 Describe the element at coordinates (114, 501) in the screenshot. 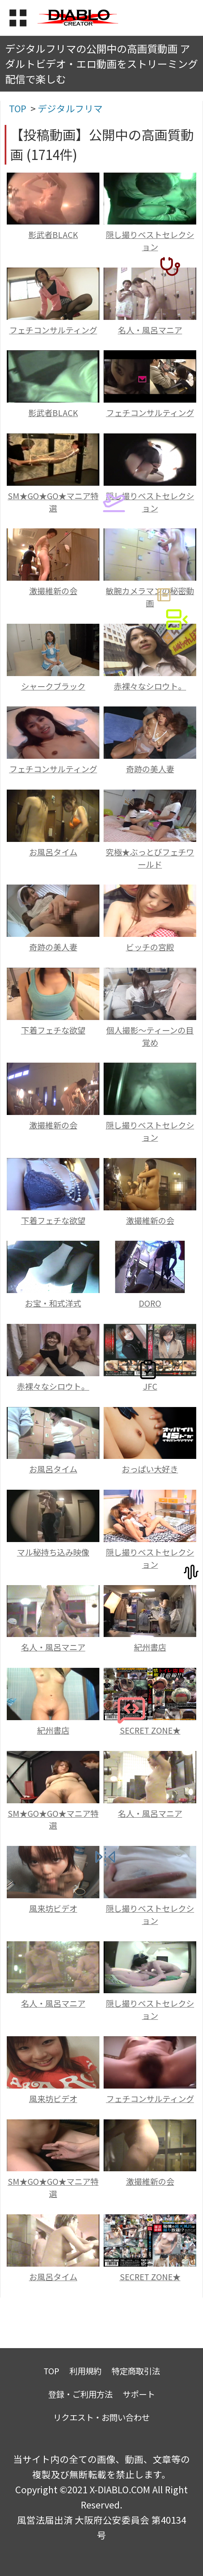

I see `flight departure status indicator` at that location.